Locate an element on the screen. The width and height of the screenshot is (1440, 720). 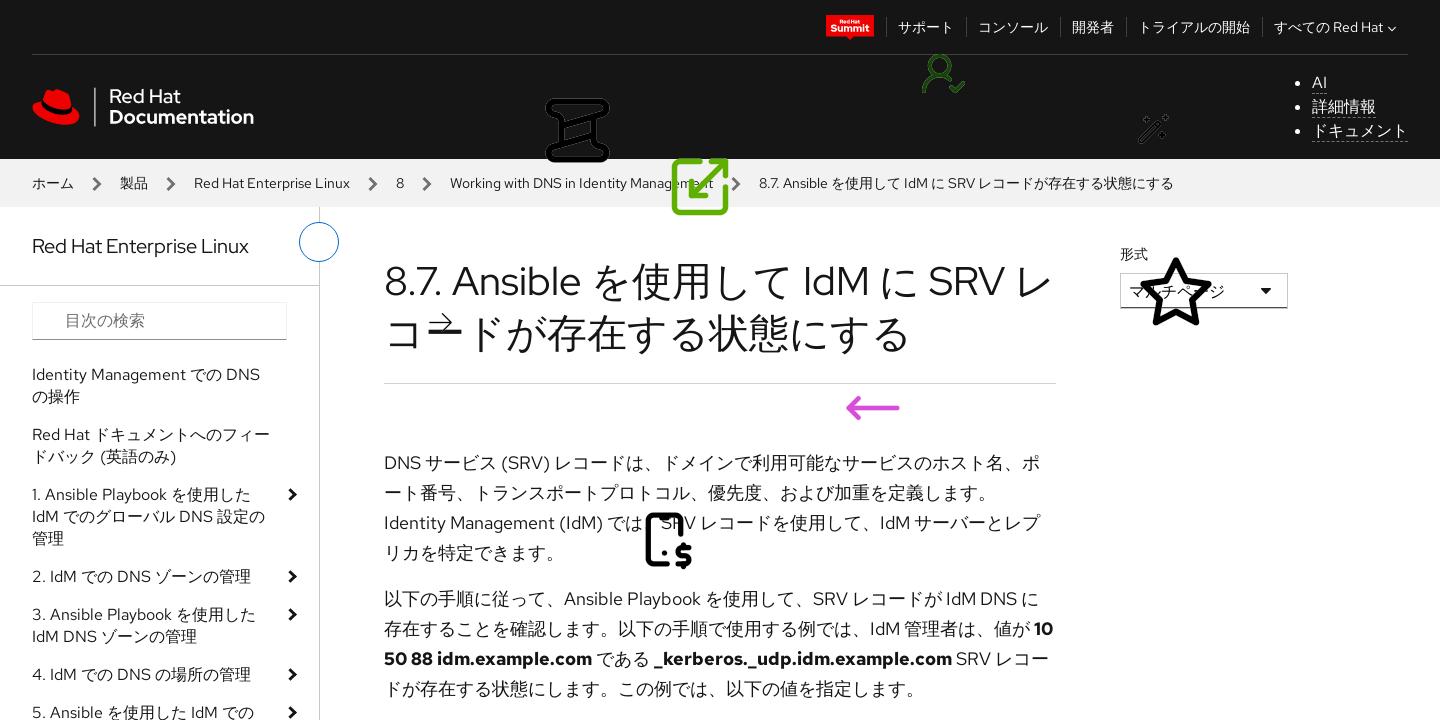
apply automatic formatting or enhancements is located at coordinates (1153, 129).